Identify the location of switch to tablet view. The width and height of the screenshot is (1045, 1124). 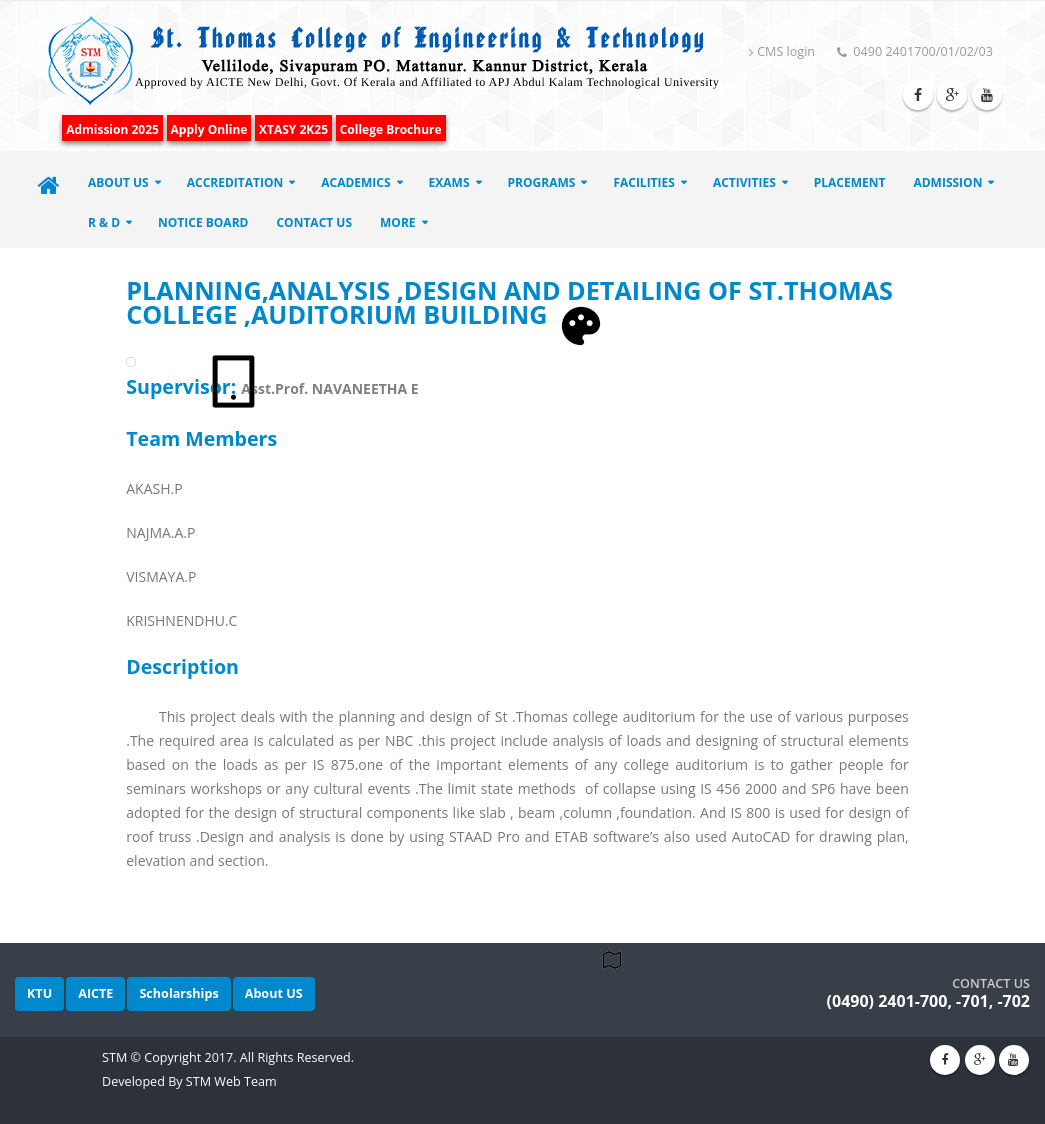
(233, 381).